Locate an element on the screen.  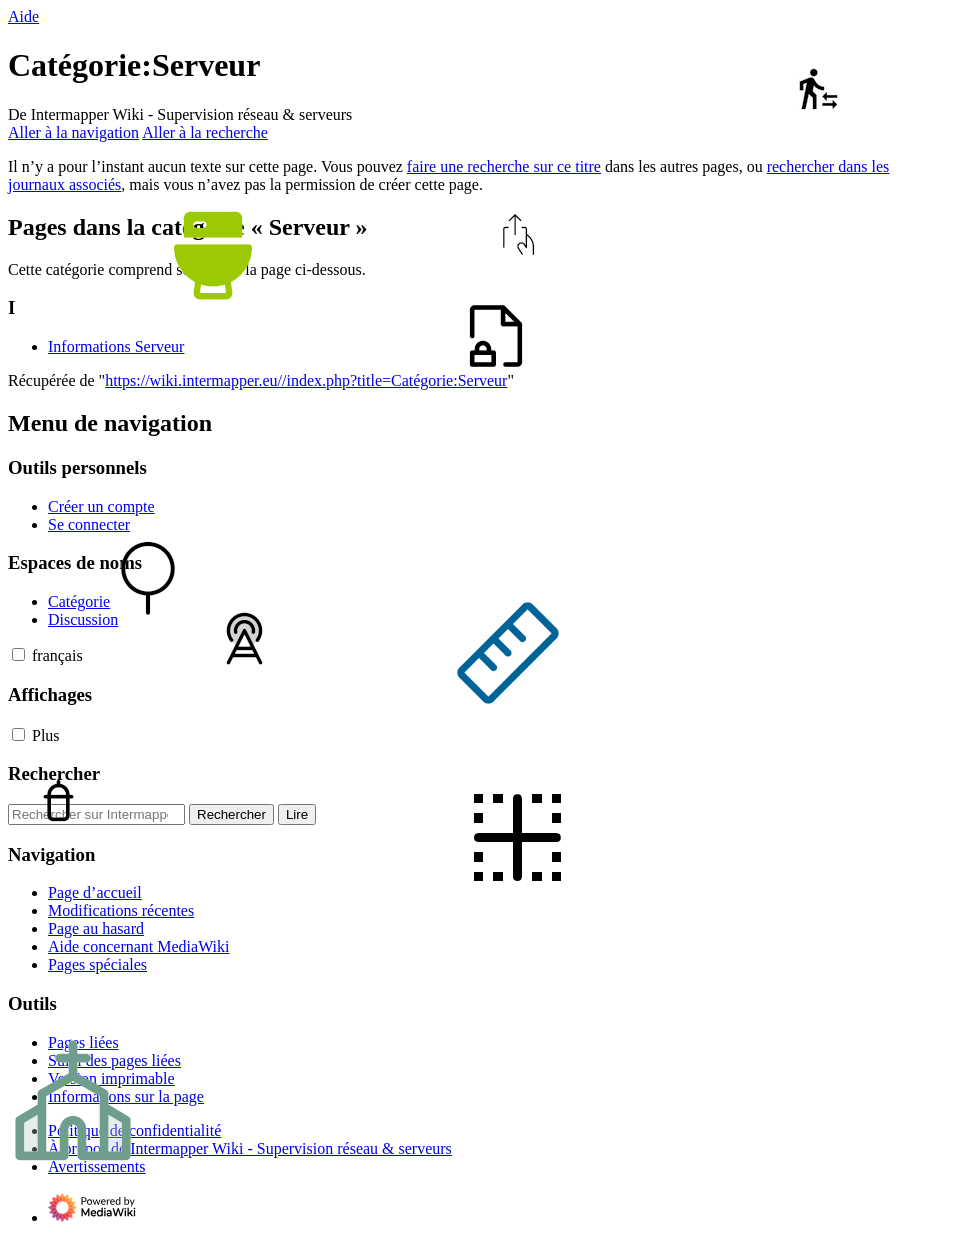
access a password-protected file is located at coordinates (496, 336).